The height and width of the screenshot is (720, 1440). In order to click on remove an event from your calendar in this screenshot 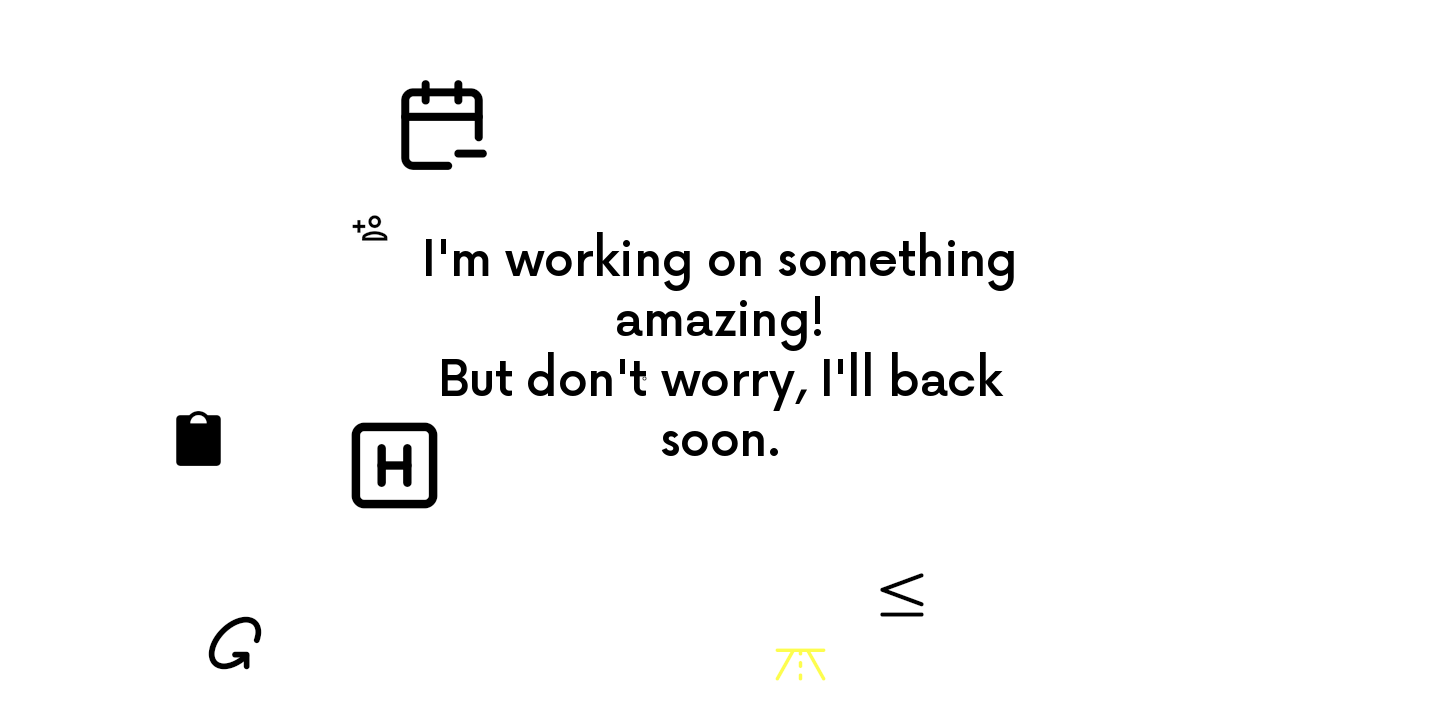, I will do `click(442, 125)`.